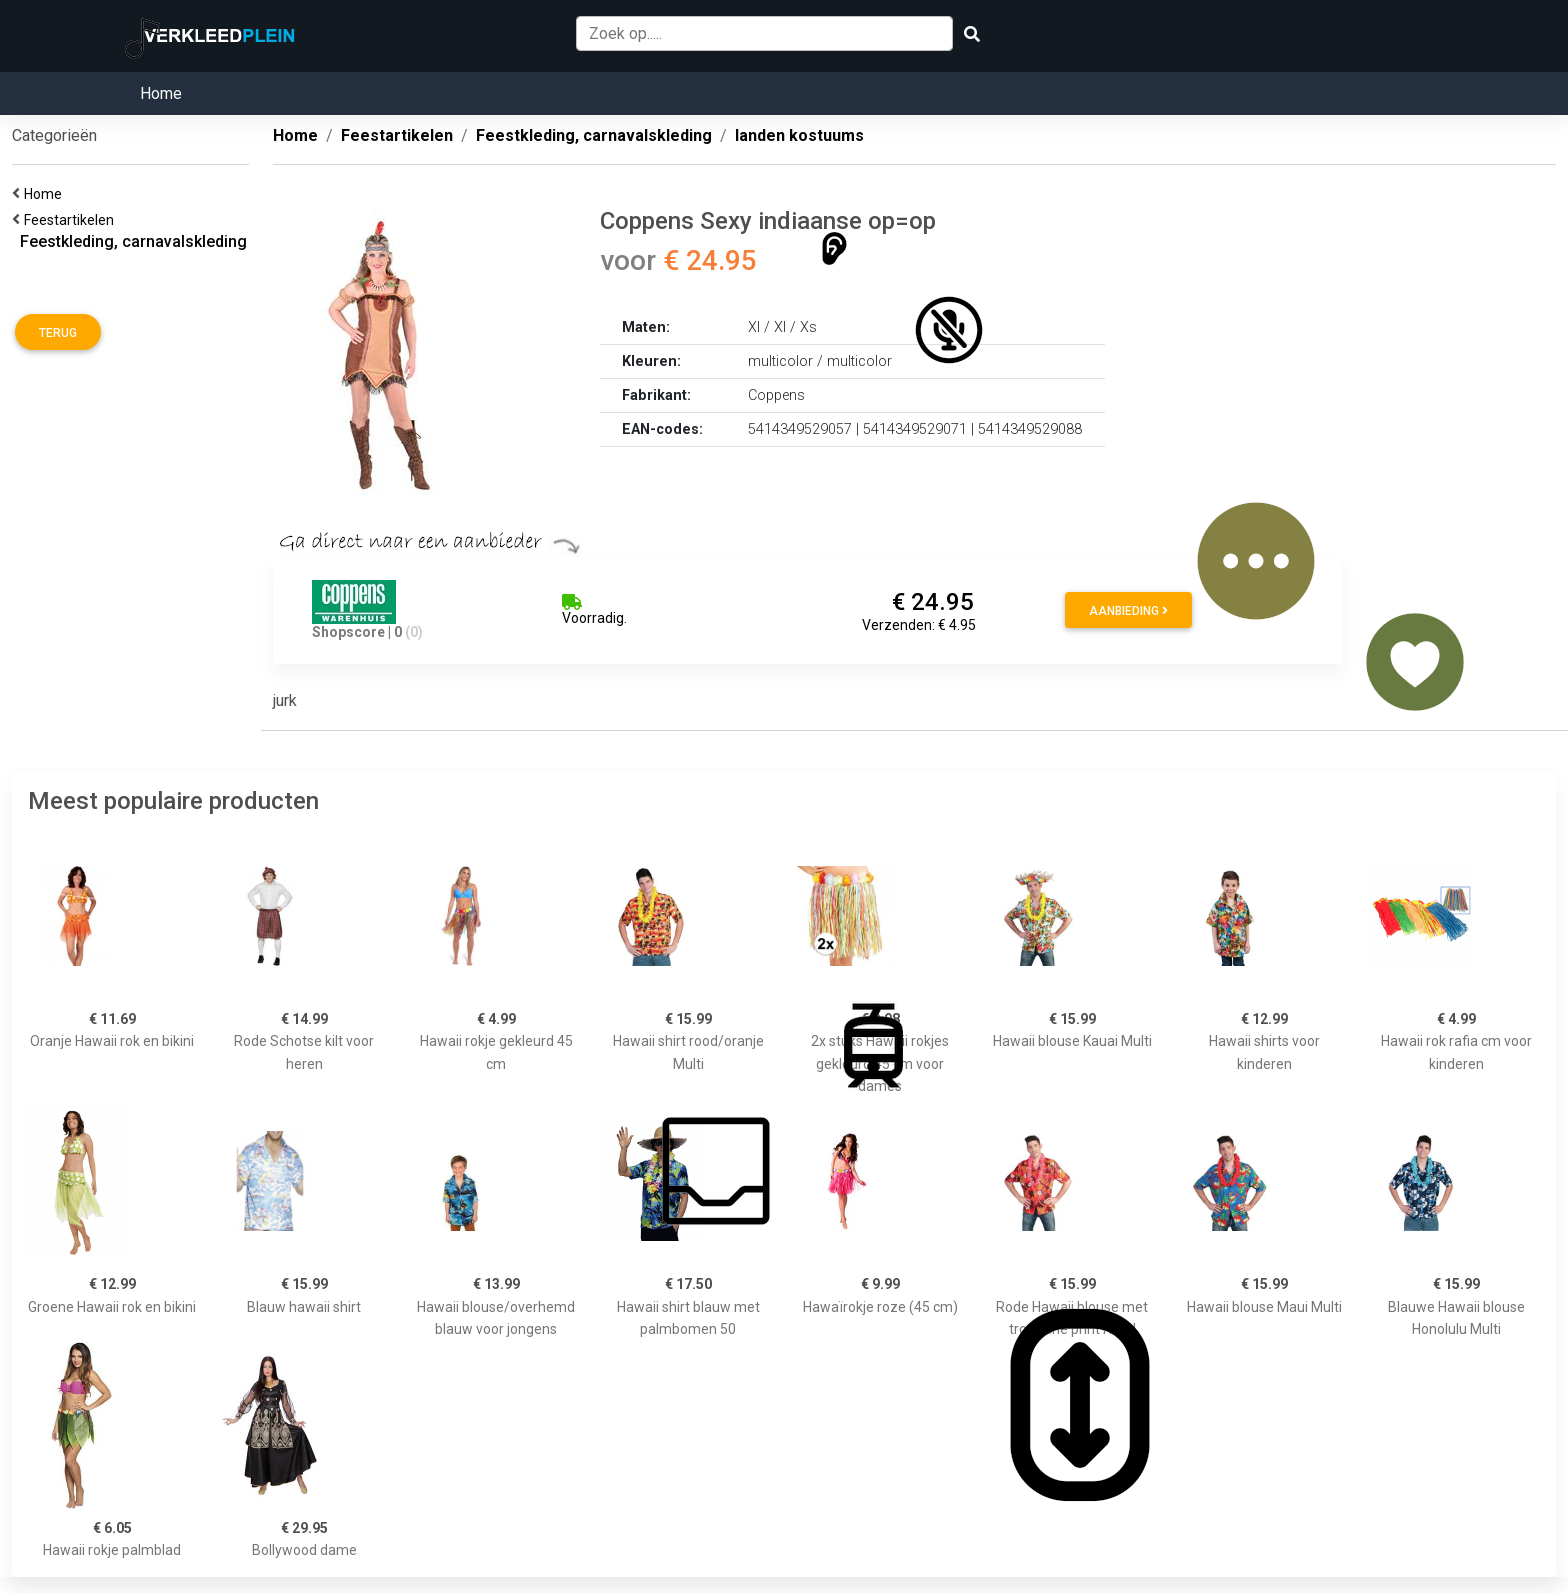 Image resolution: width=1568 pixels, height=1593 pixels. What do you see at coordinates (142, 37) in the screenshot?
I see `access music or audio player` at bounding box center [142, 37].